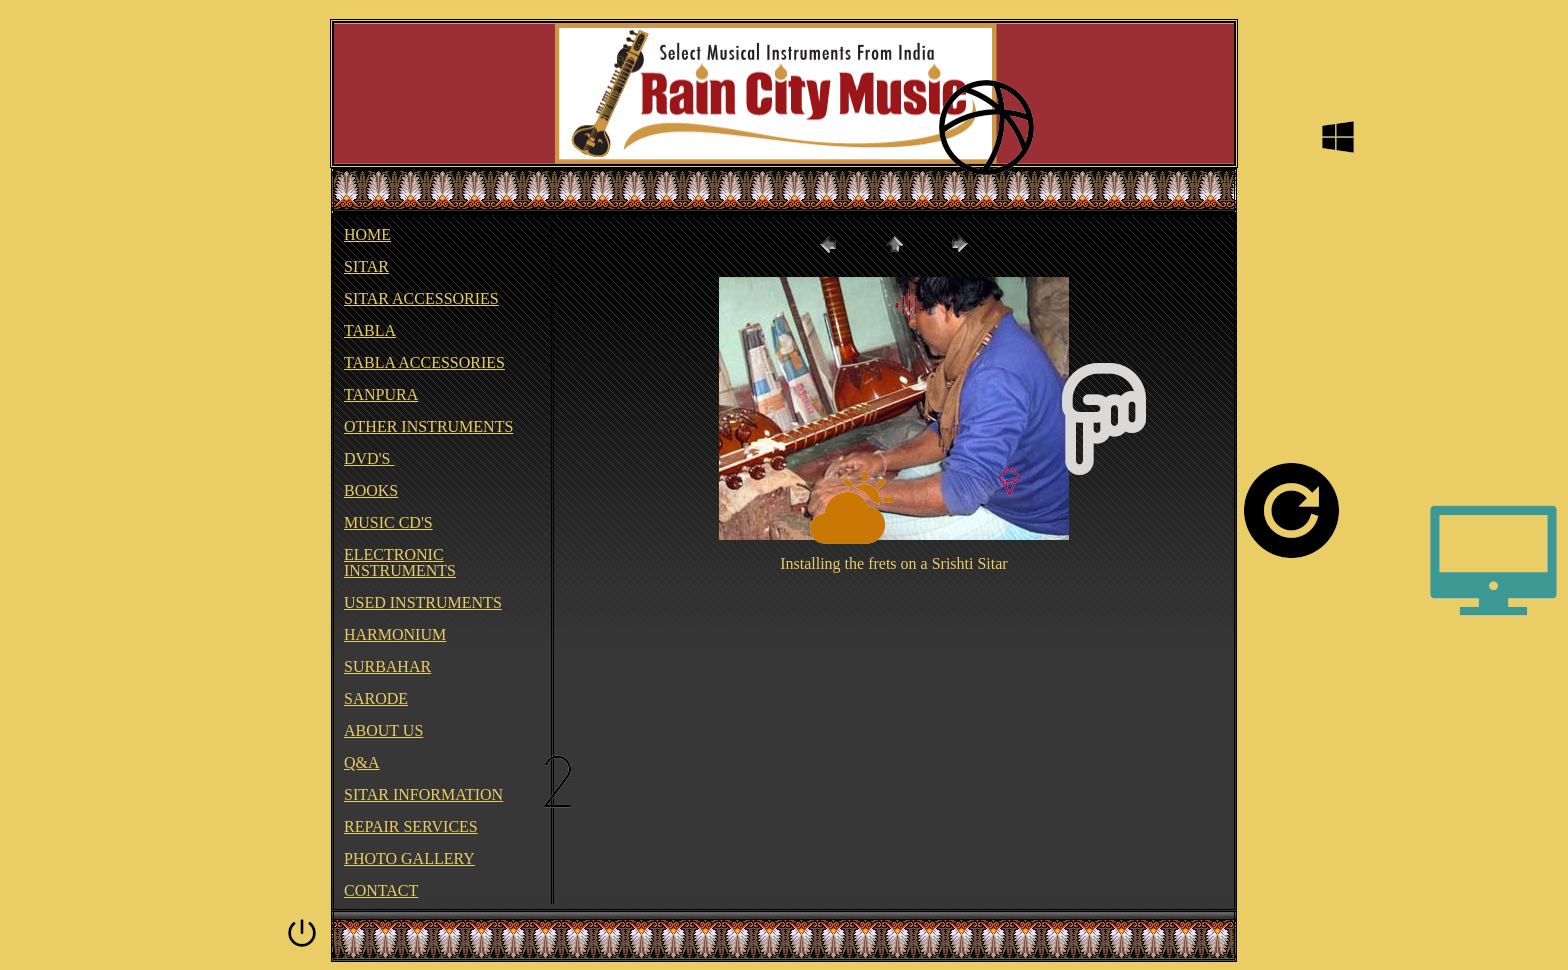 This screenshot has height=970, width=1568. I want to click on browse dessert or ice cream options, so click(1009, 481).